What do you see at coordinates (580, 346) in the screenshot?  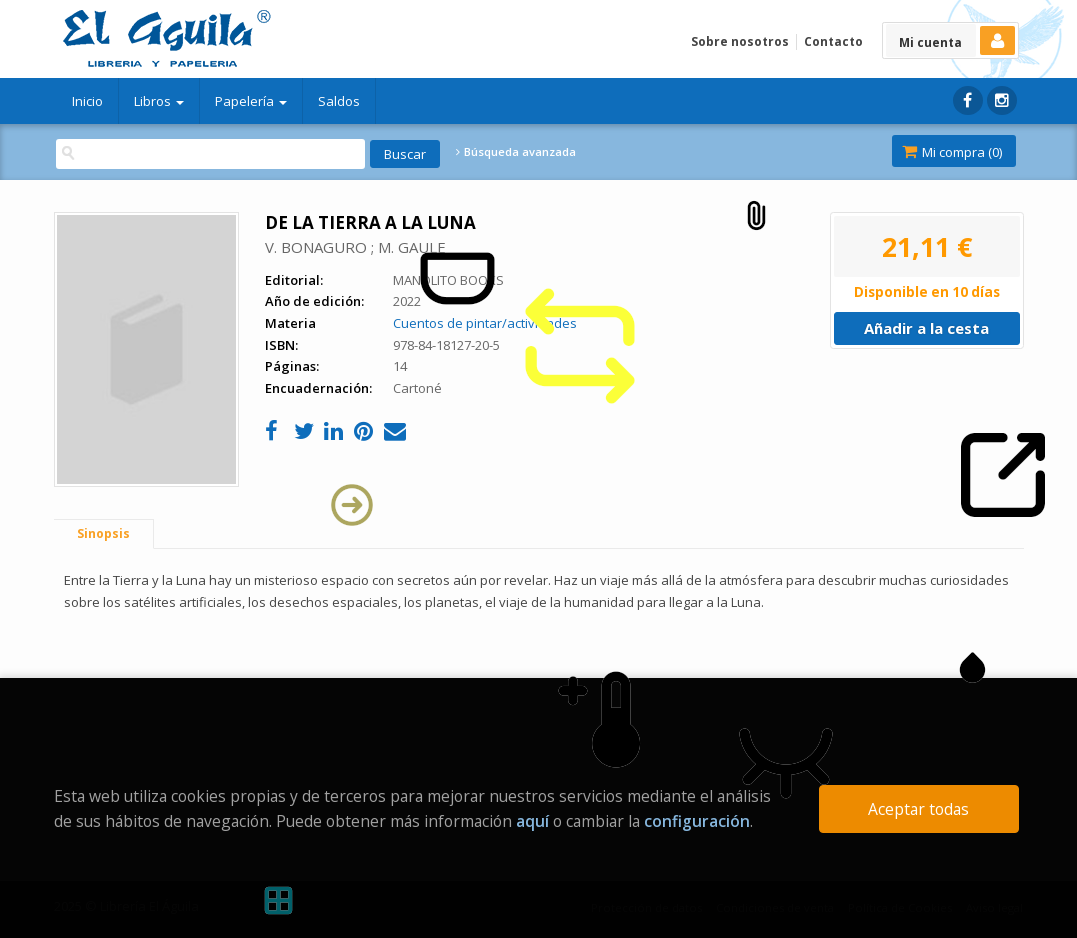 I see `enable repeat mode for media playback` at bounding box center [580, 346].